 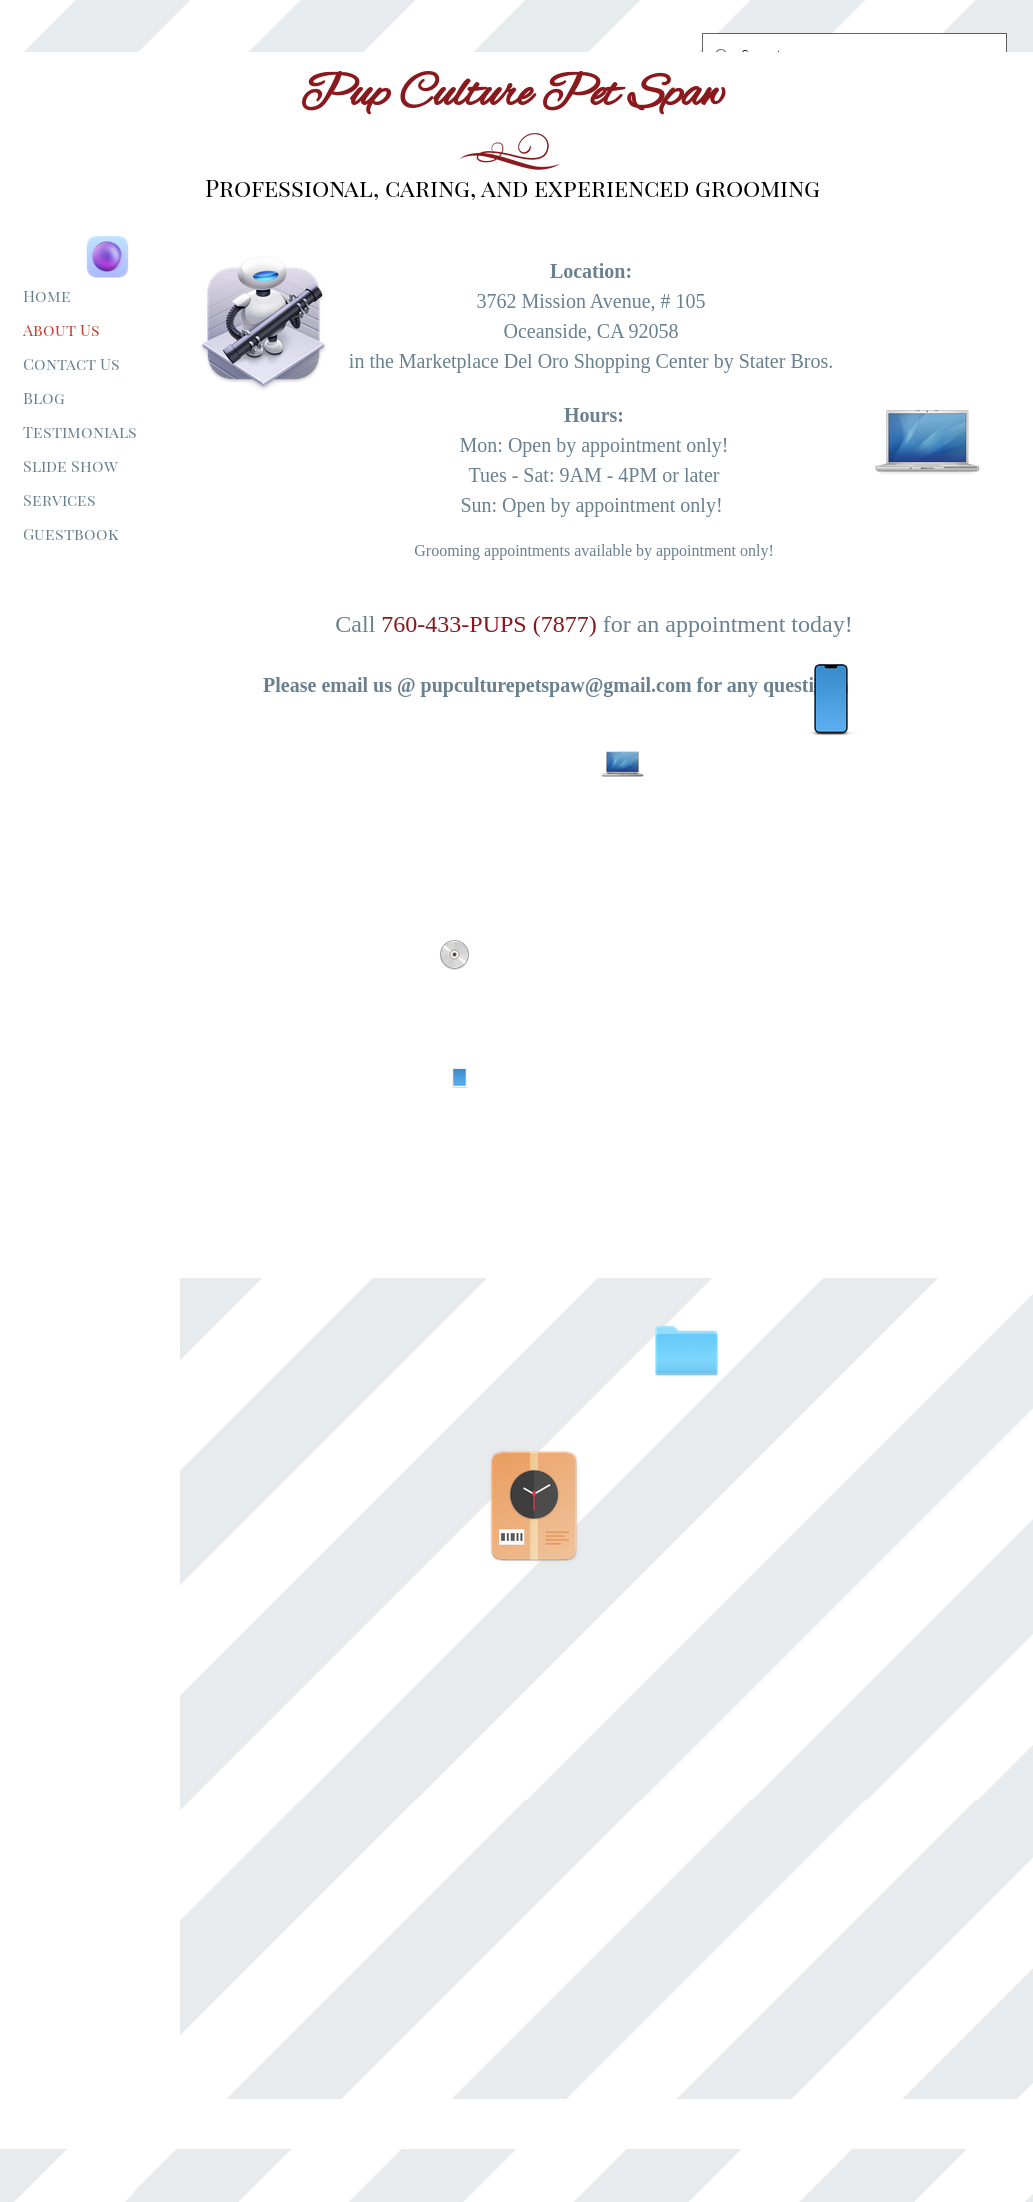 What do you see at coordinates (686, 1350) in the screenshot?
I see `open folder to view contents` at bounding box center [686, 1350].